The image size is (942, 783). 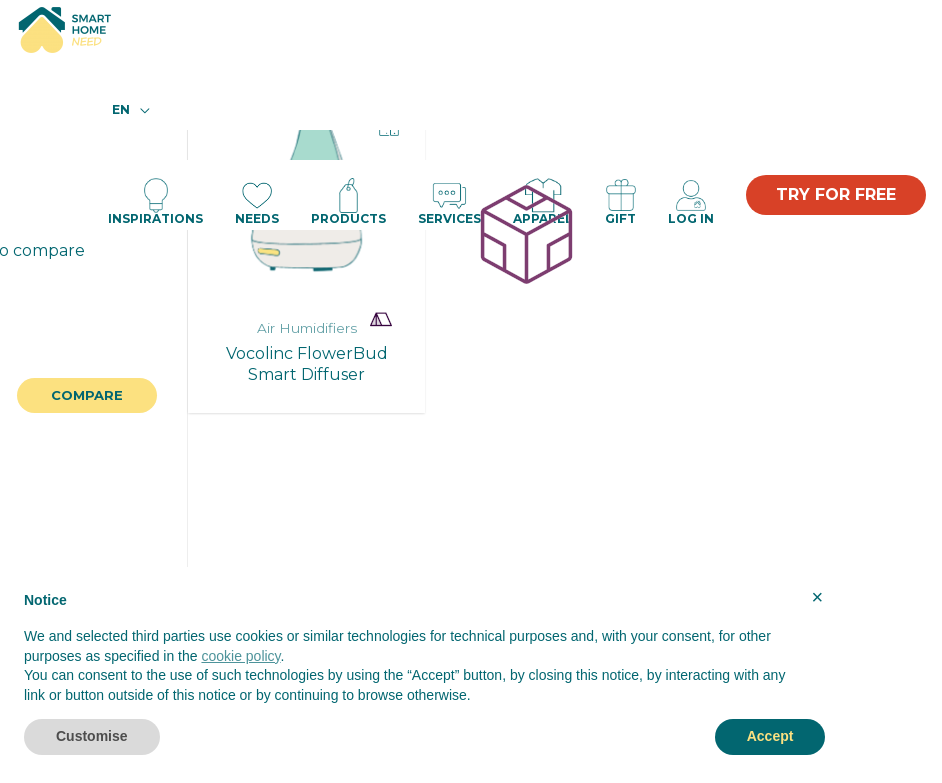 I want to click on open CodeSandbox development environment, so click(x=526, y=234).